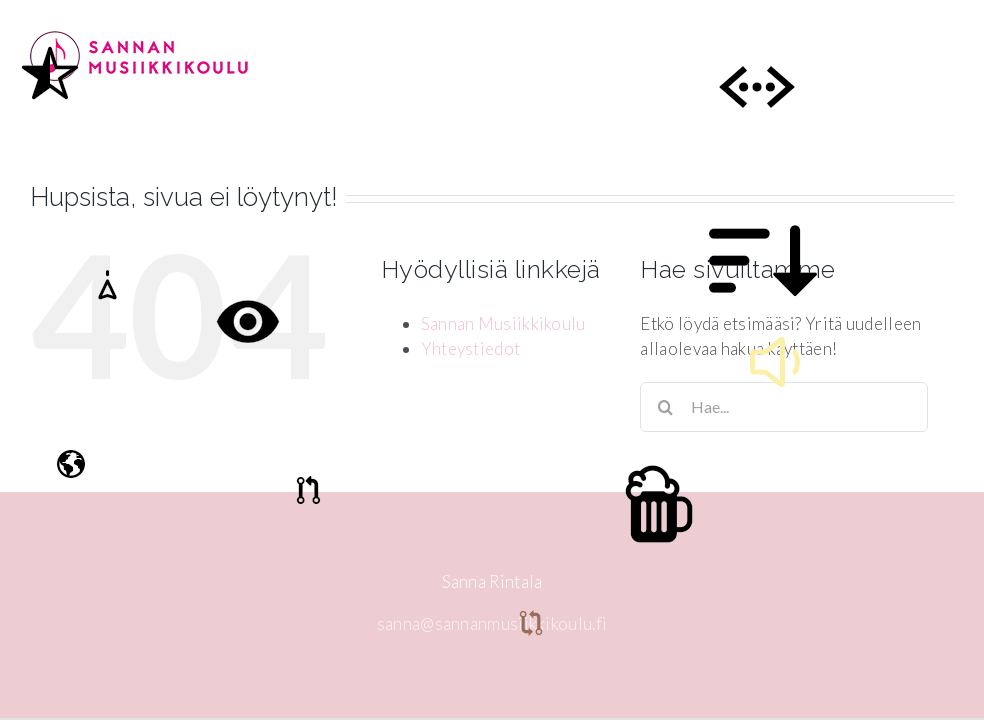  What do you see at coordinates (531, 623) in the screenshot?
I see `compare branches or commits in version control` at bounding box center [531, 623].